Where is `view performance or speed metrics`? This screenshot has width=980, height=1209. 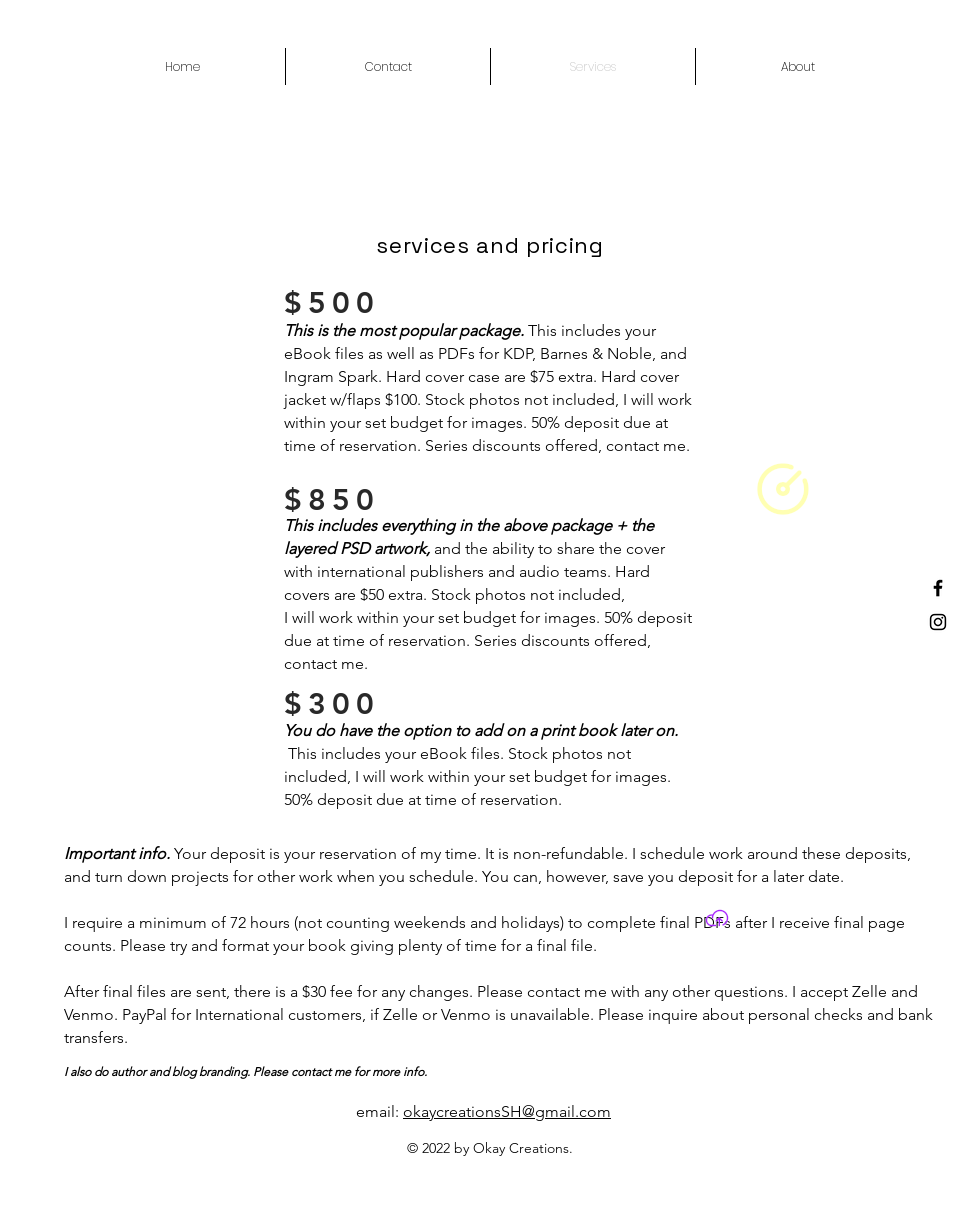
view performance or speed metrics is located at coordinates (783, 489).